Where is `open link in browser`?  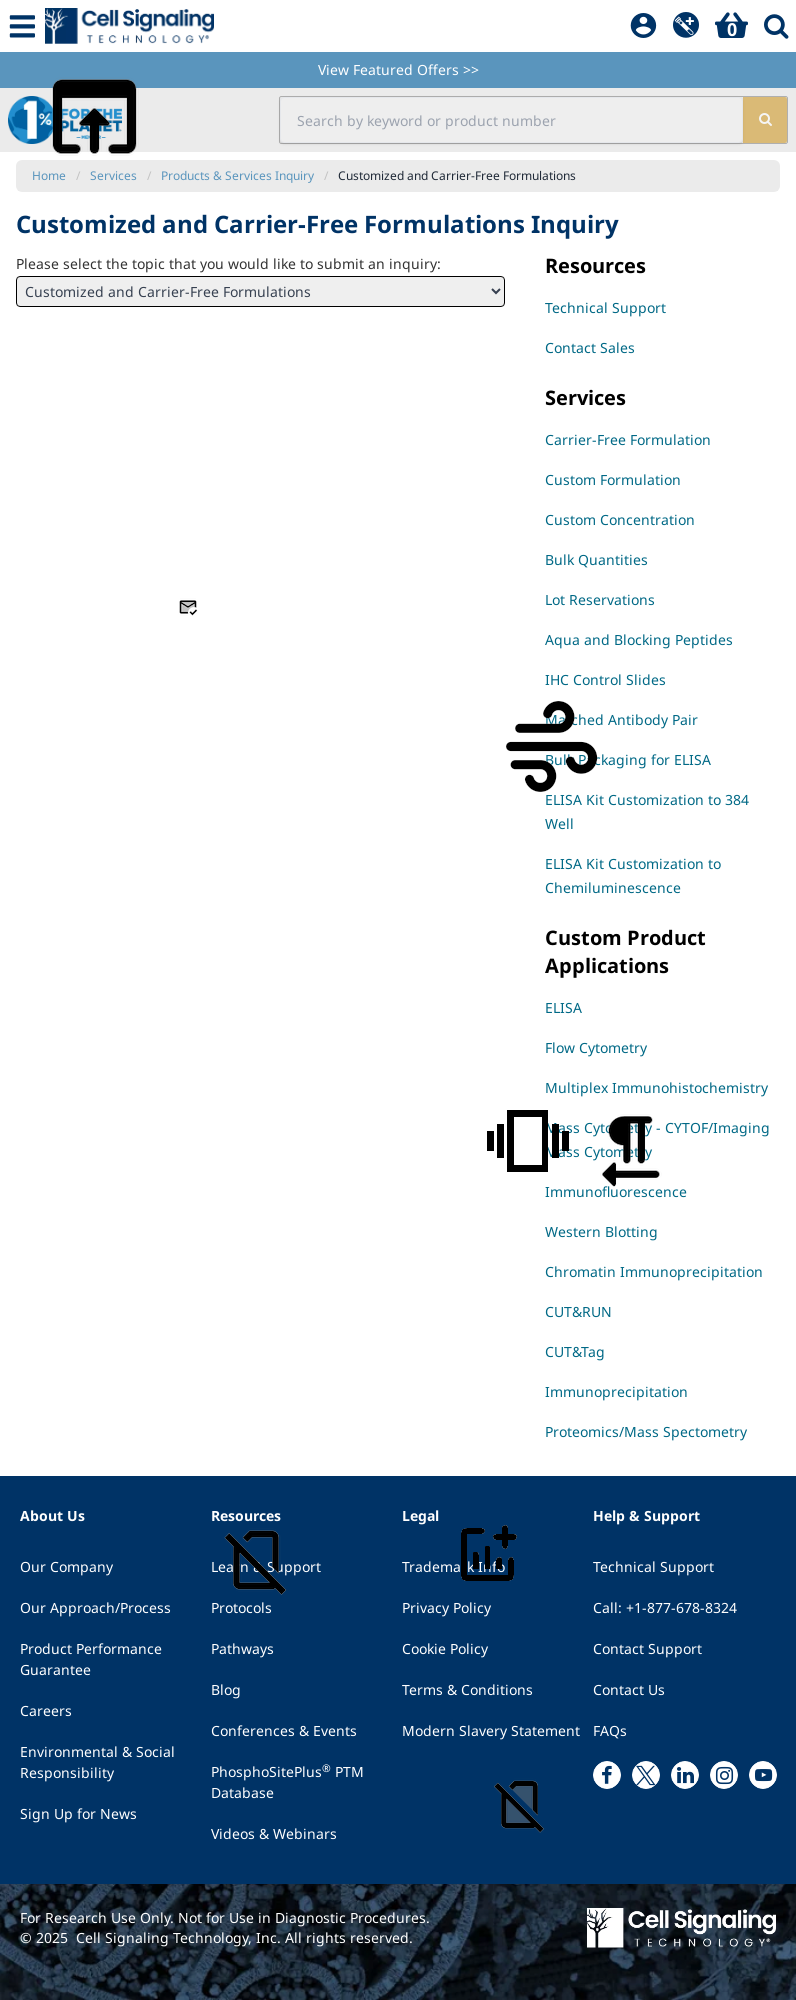 open link in browser is located at coordinates (94, 116).